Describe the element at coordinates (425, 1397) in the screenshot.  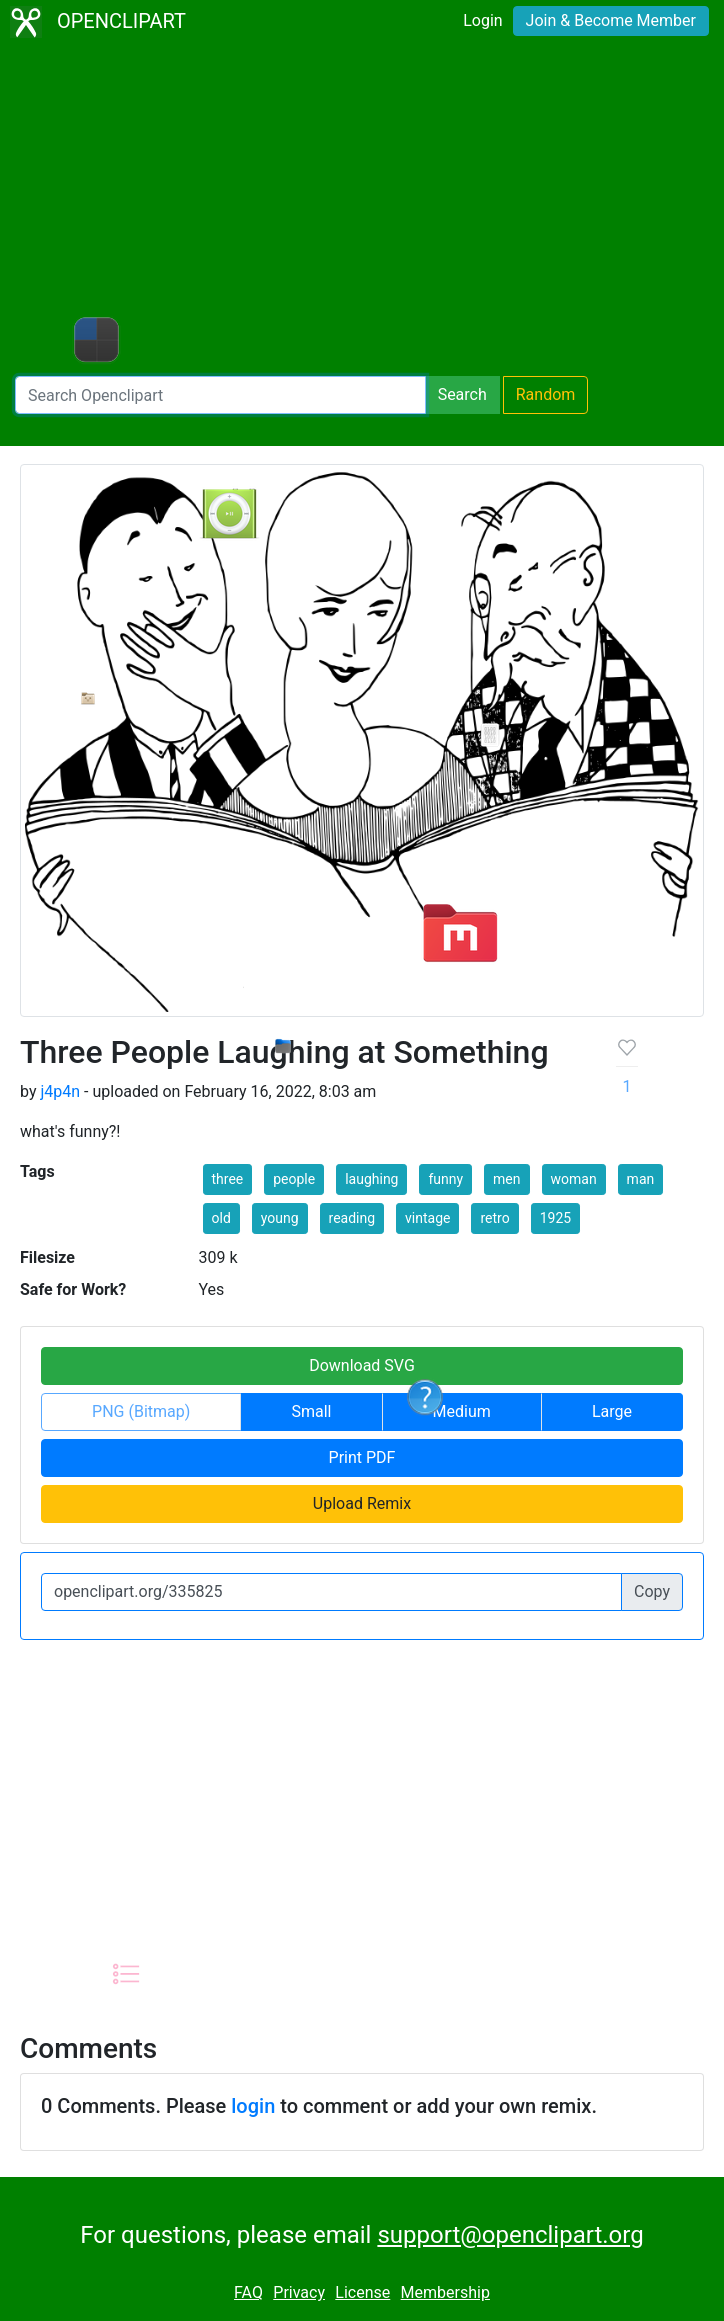
I see `access help or frequently asked questions` at that location.